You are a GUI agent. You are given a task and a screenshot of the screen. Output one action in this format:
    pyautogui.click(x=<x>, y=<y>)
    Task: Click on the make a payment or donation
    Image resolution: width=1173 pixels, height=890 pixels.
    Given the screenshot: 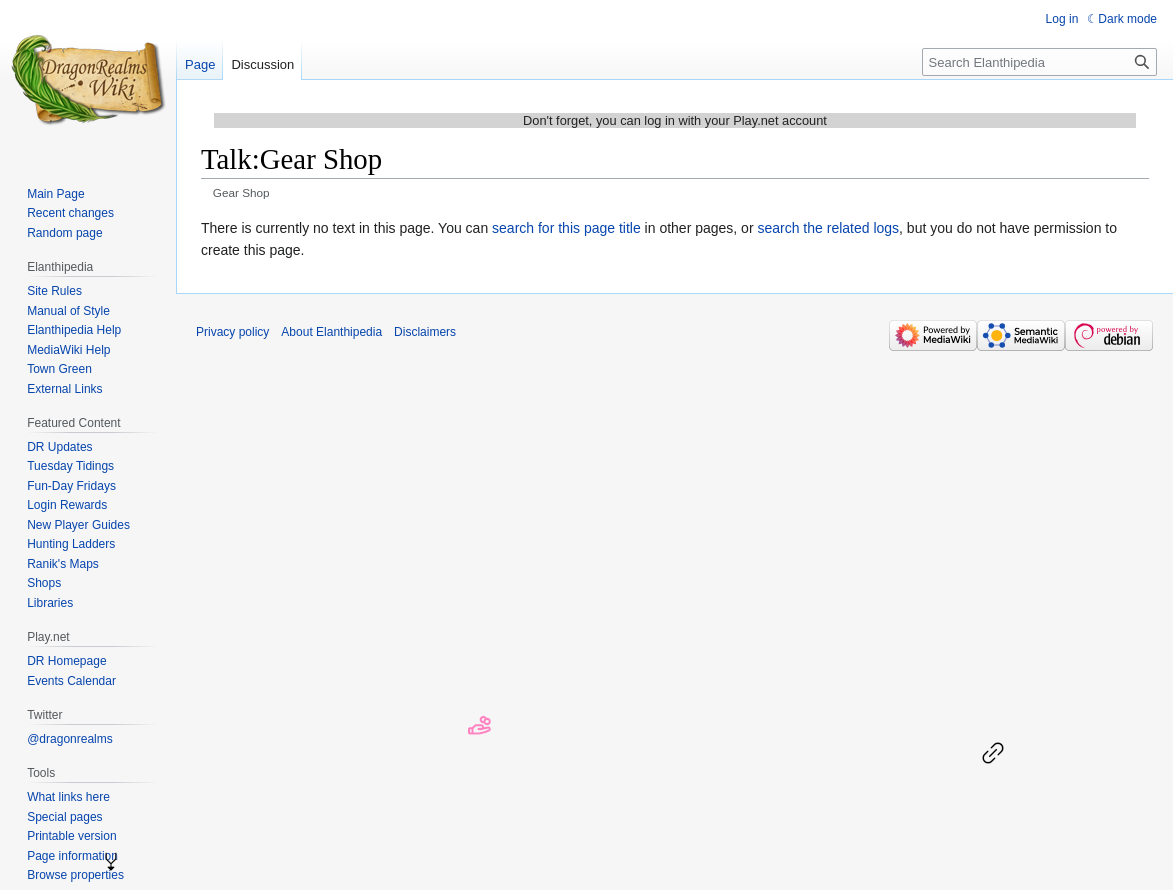 What is the action you would take?
    pyautogui.click(x=480, y=726)
    